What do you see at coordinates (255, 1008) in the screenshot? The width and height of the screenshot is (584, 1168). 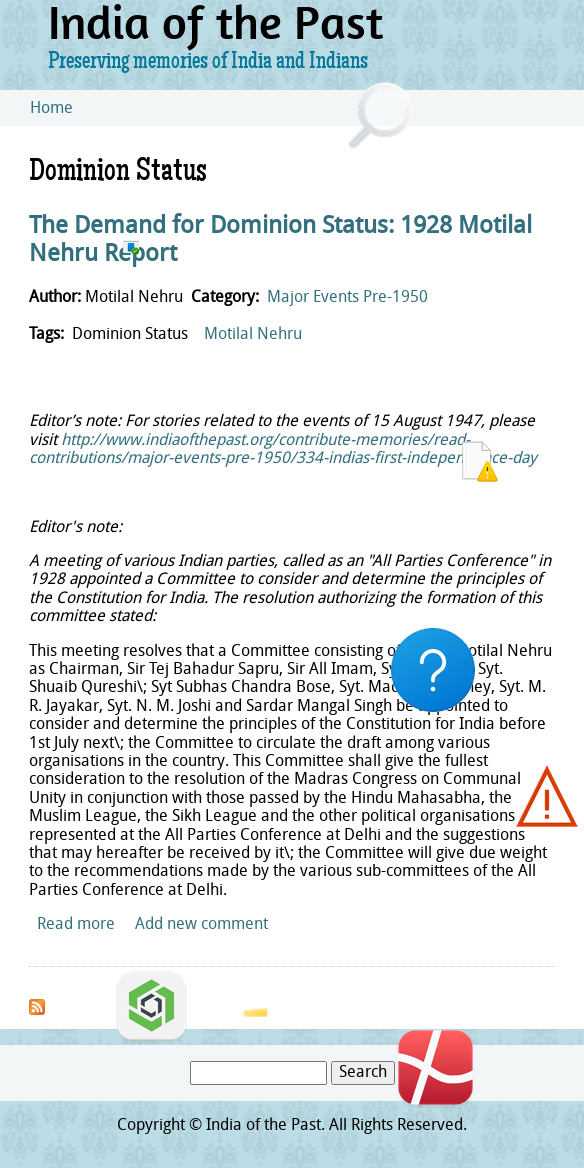 I see `open livefront folder` at bounding box center [255, 1008].